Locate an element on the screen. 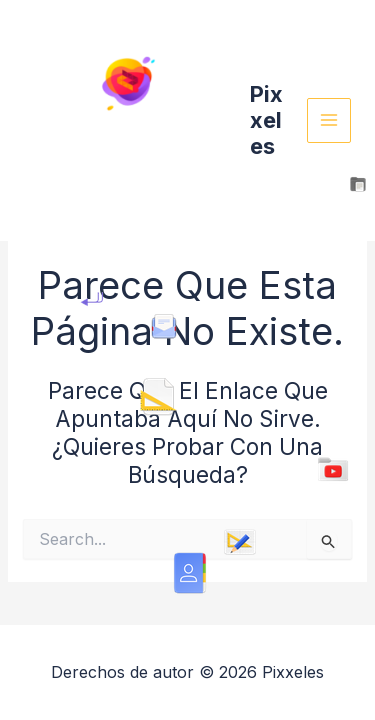 The height and width of the screenshot is (720, 375). open contacts or address book app is located at coordinates (190, 573).